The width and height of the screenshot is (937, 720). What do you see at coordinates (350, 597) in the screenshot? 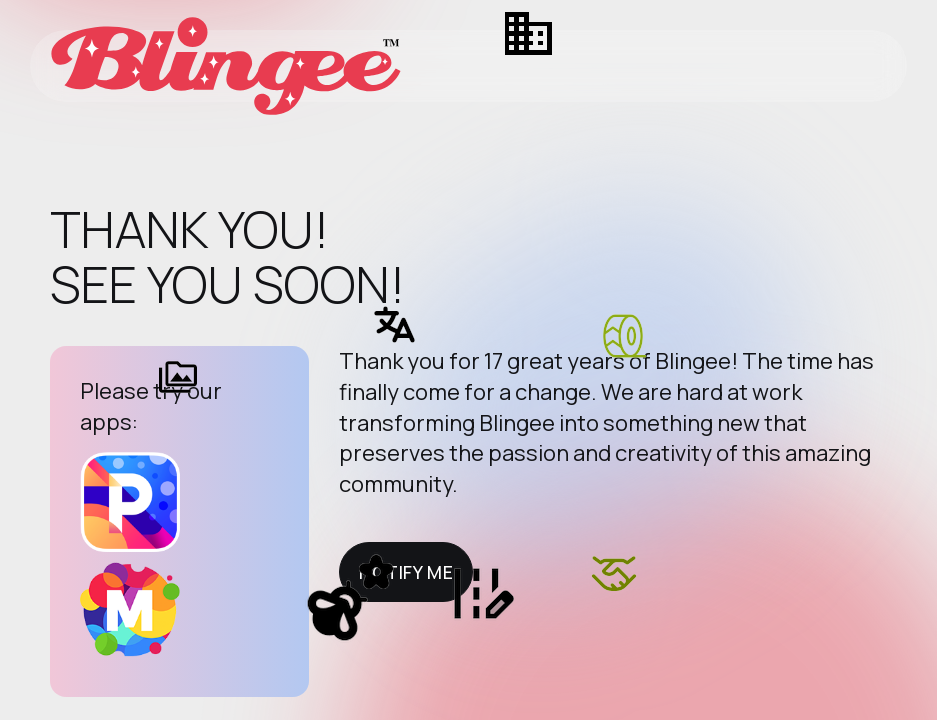
I see `access nature or outdoor-themed emoji` at bounding box center [350, 597].